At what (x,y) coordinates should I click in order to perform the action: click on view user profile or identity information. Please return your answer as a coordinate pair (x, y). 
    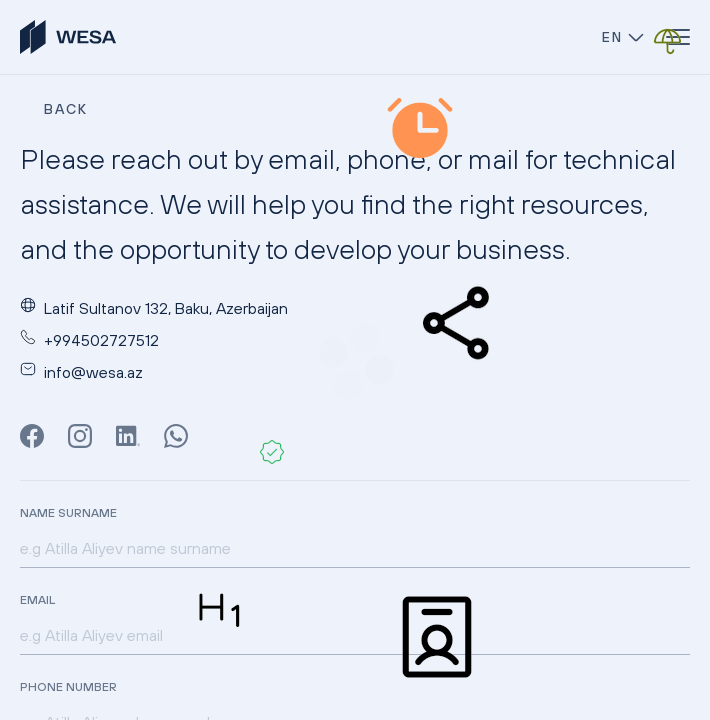
    Looking at the image, I should click on (437, 637).